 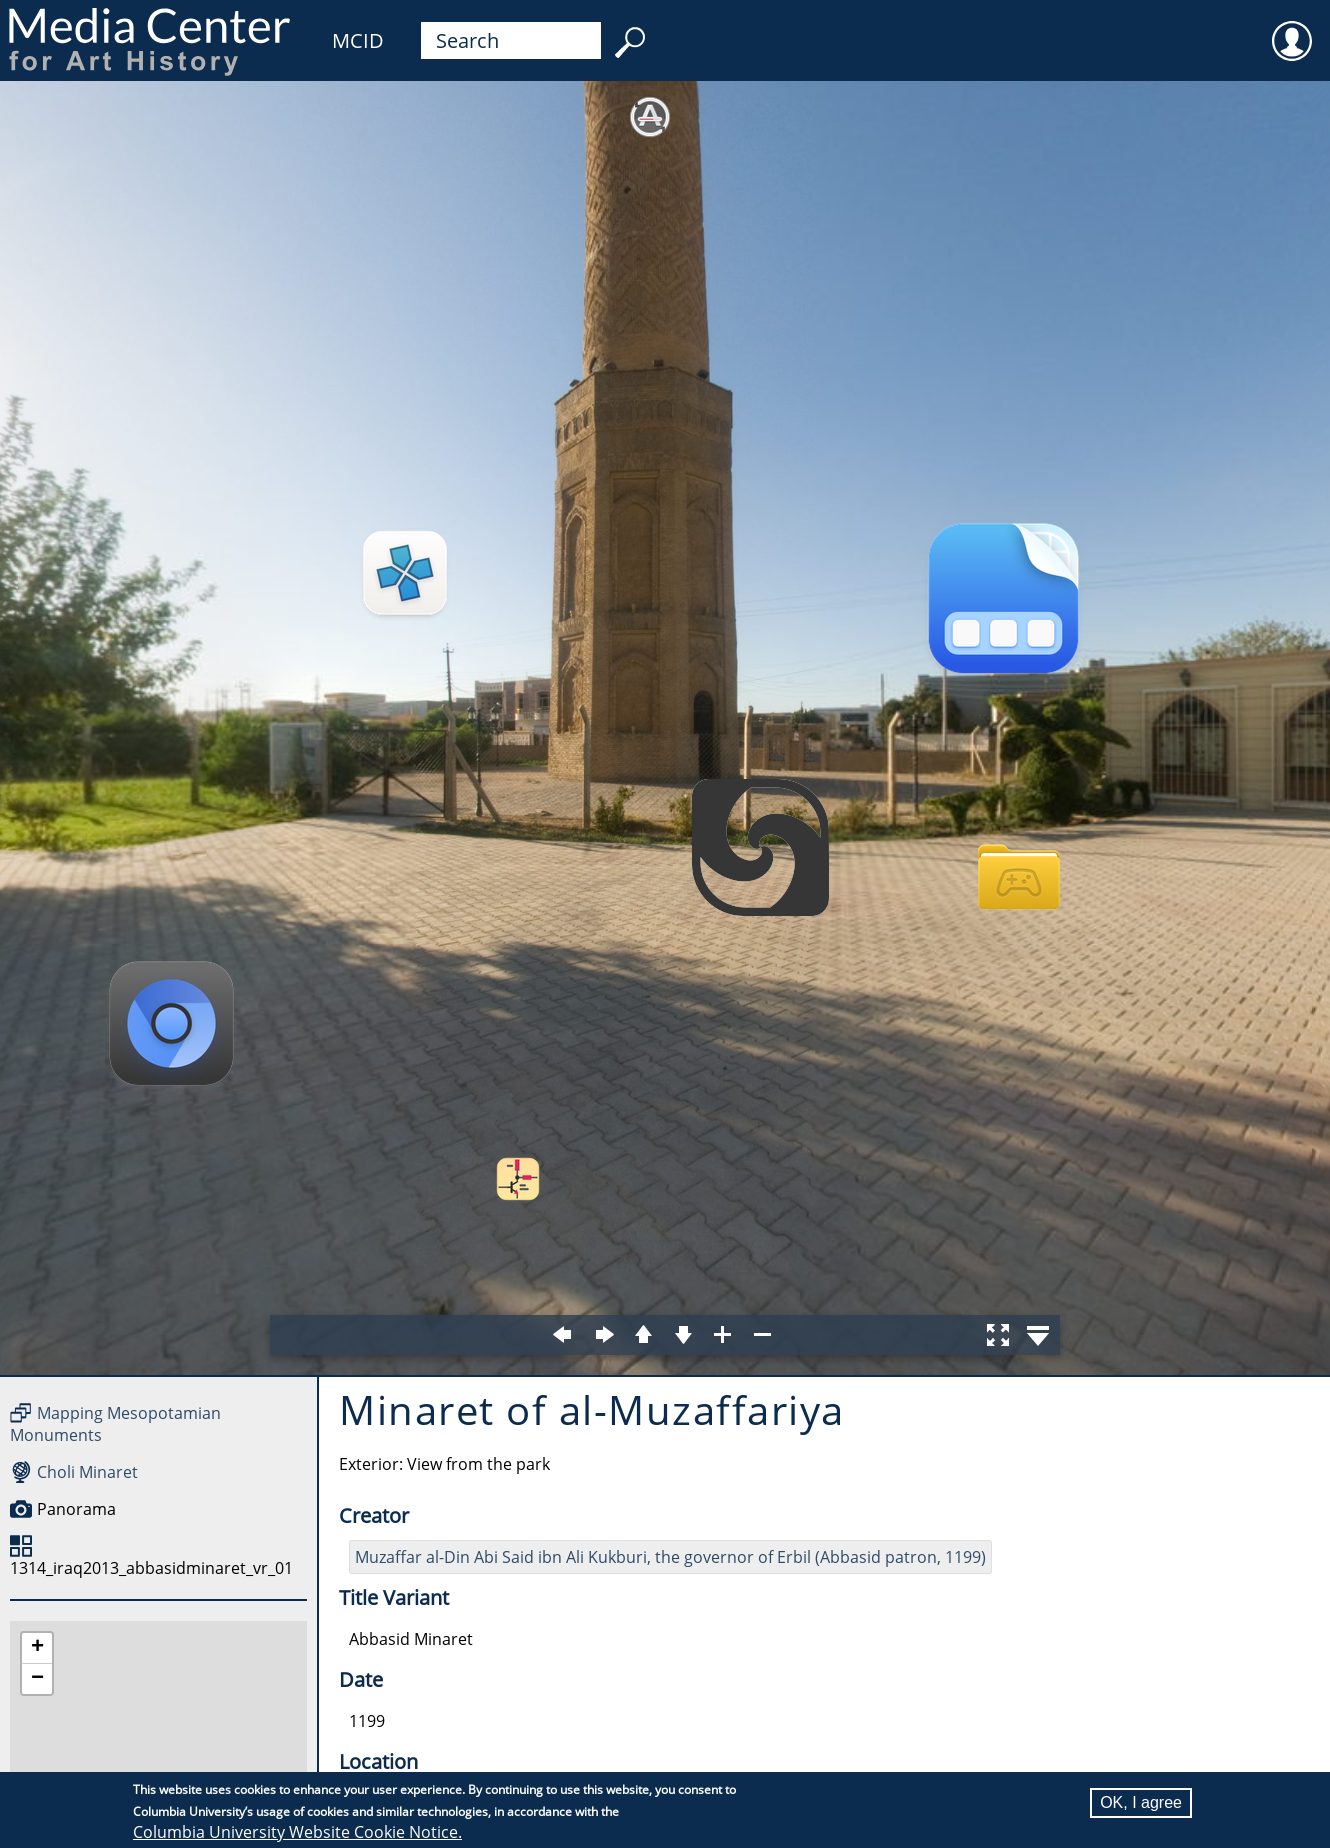 What do you see at coordinates (171, 1023) in the screenshot?
I see `launch thorium browser` at bounding box center [171, 1023].